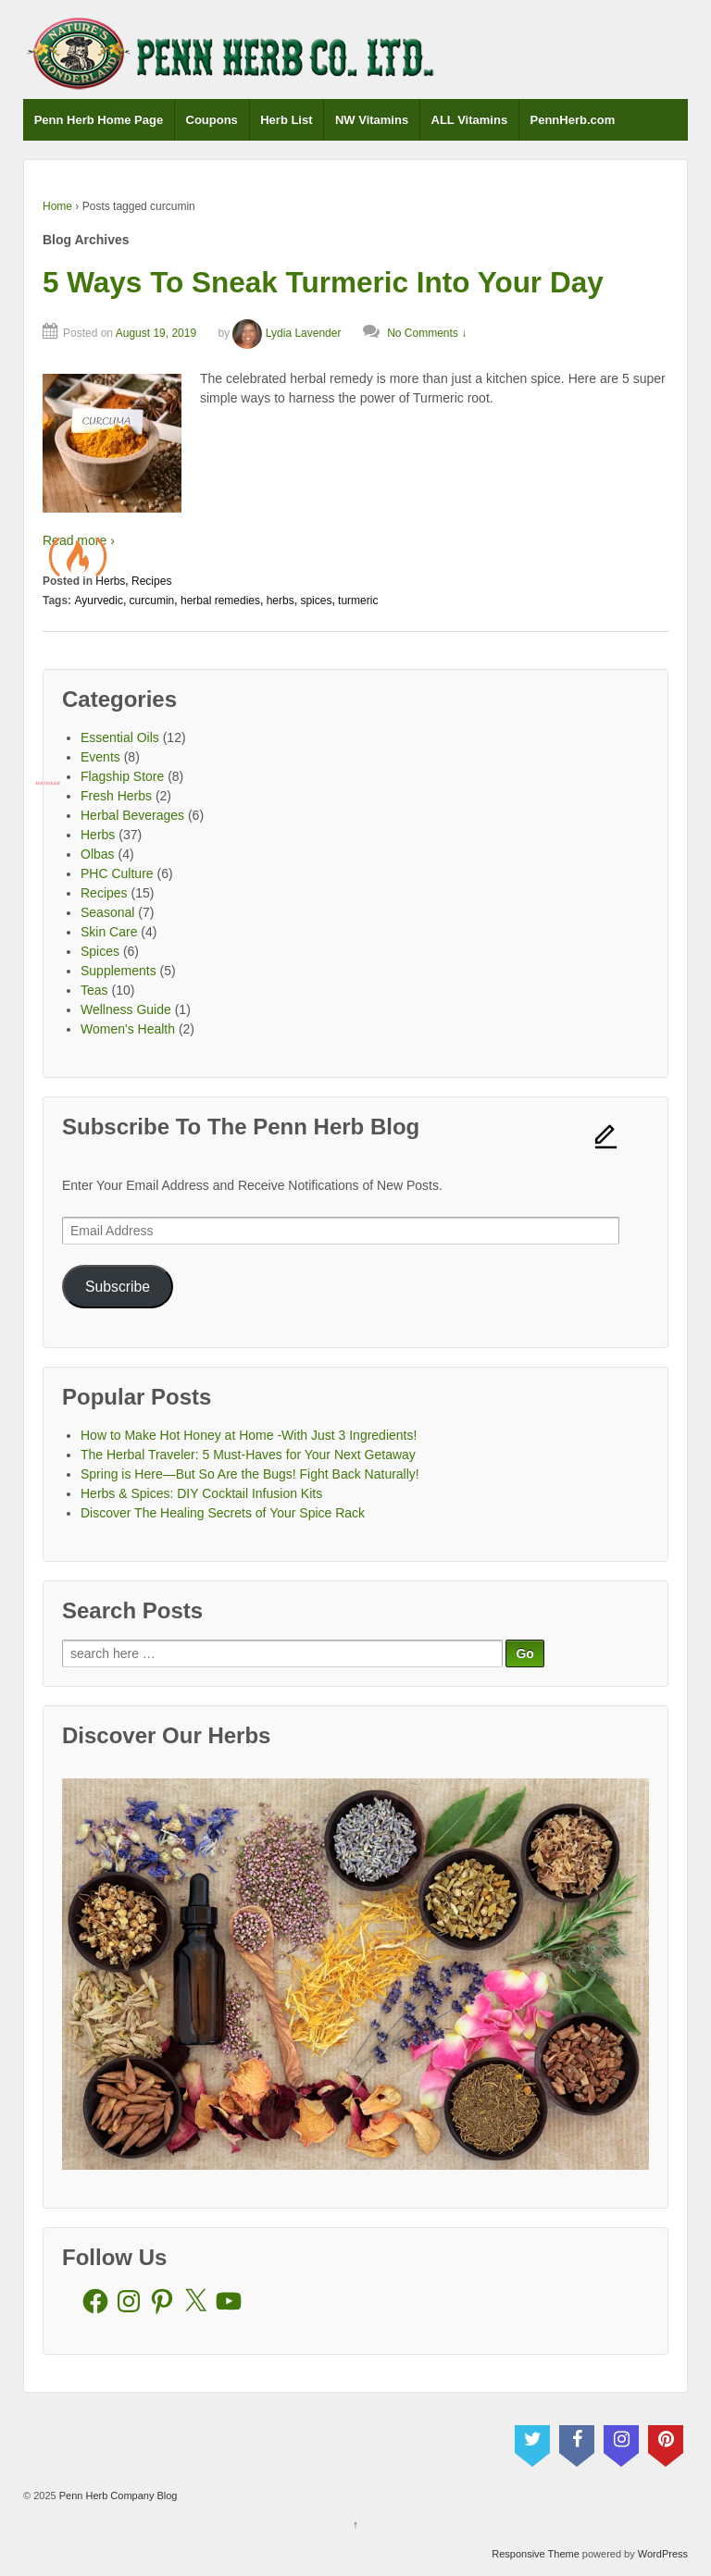 The height and width of the screenshot is (2576, 711). What do you see at coordinates (78, 557) in the screenshot?
I see `freeCodeCamp logo` at bounding box center [78, 557].